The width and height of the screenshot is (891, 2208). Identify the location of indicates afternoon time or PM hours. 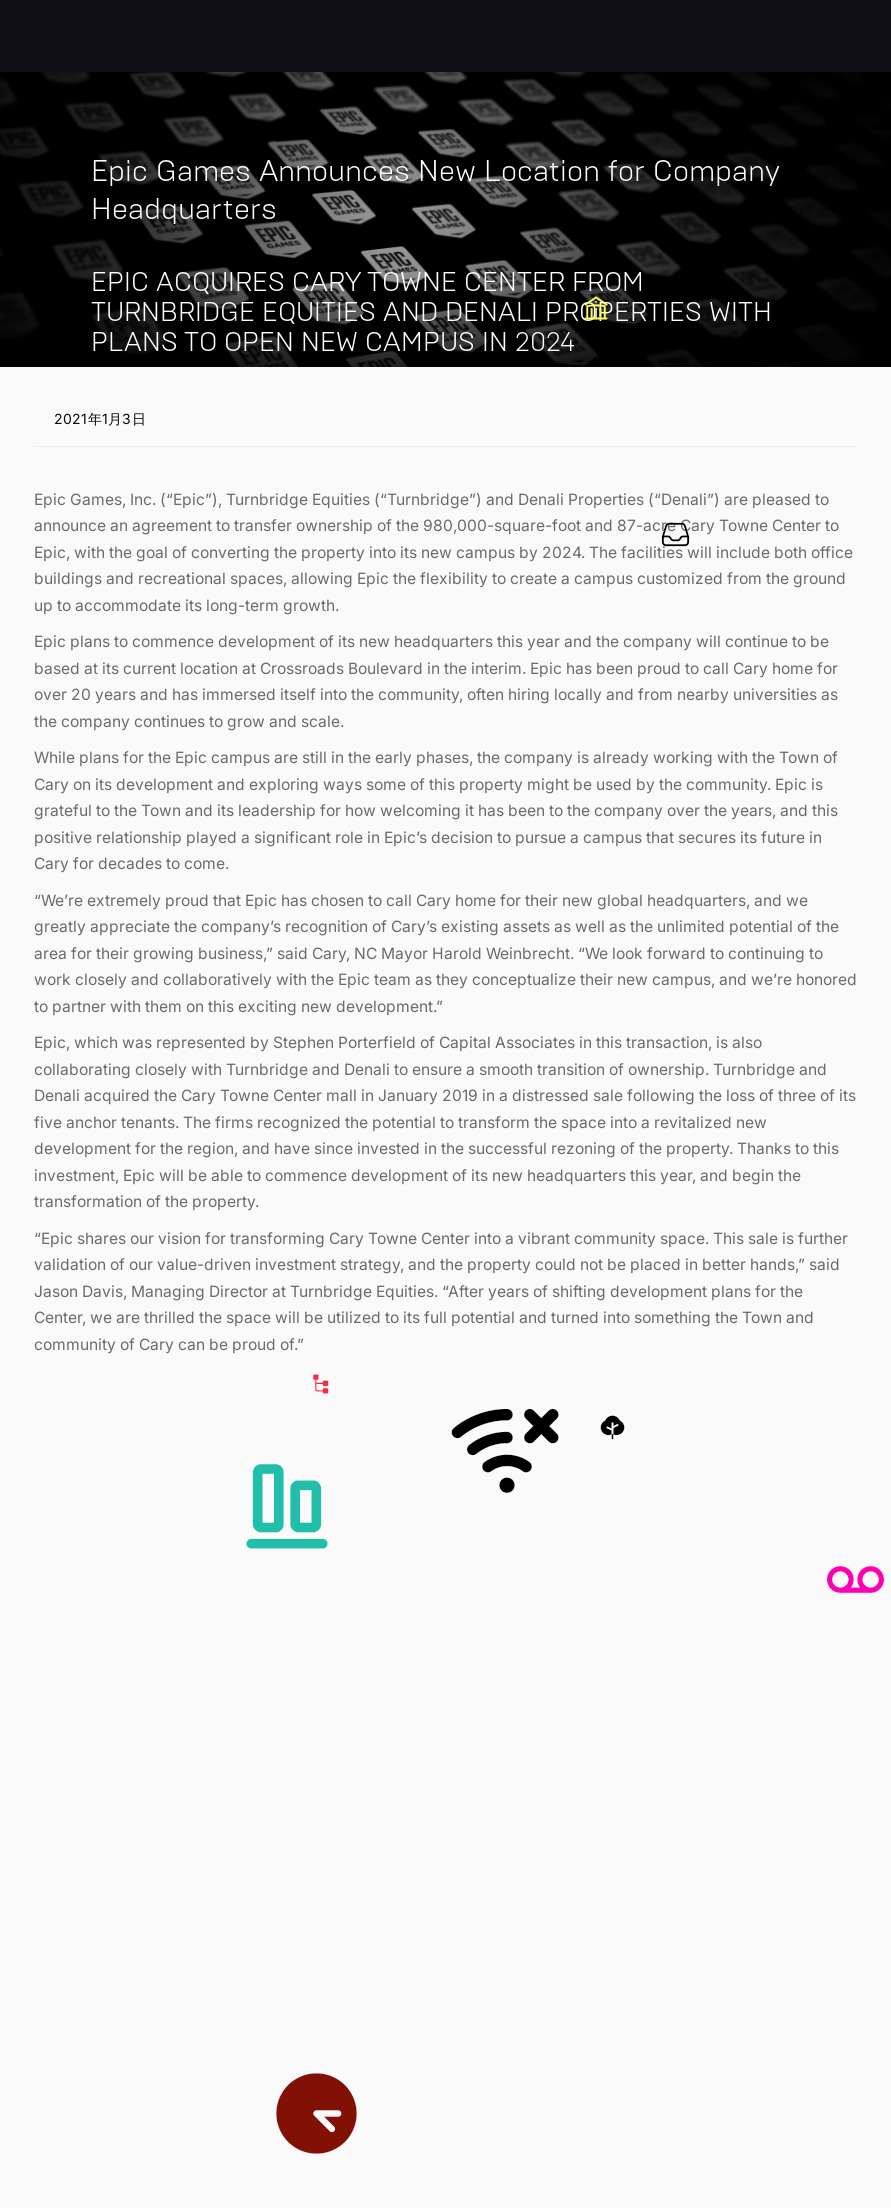
(316, 2113).